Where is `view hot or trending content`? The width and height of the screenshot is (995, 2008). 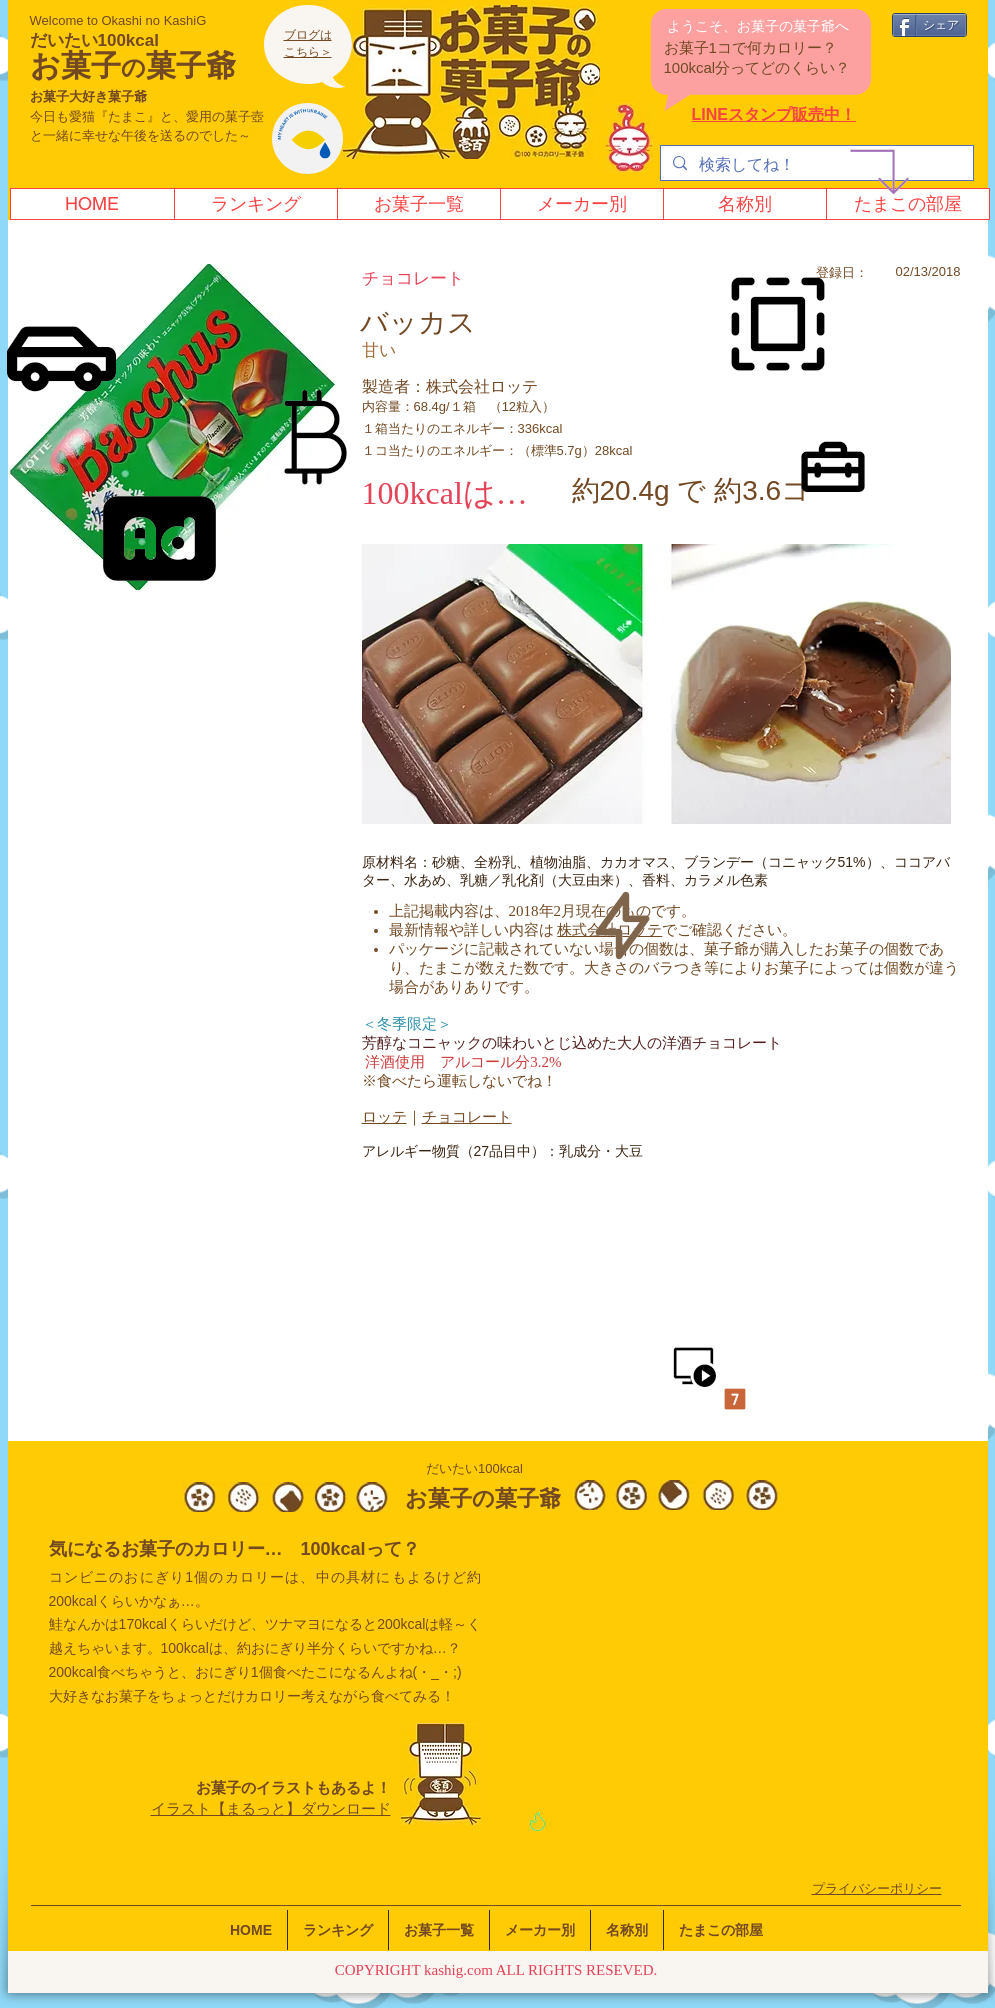
view hot or trending content is located at coordinates (537, 1821).